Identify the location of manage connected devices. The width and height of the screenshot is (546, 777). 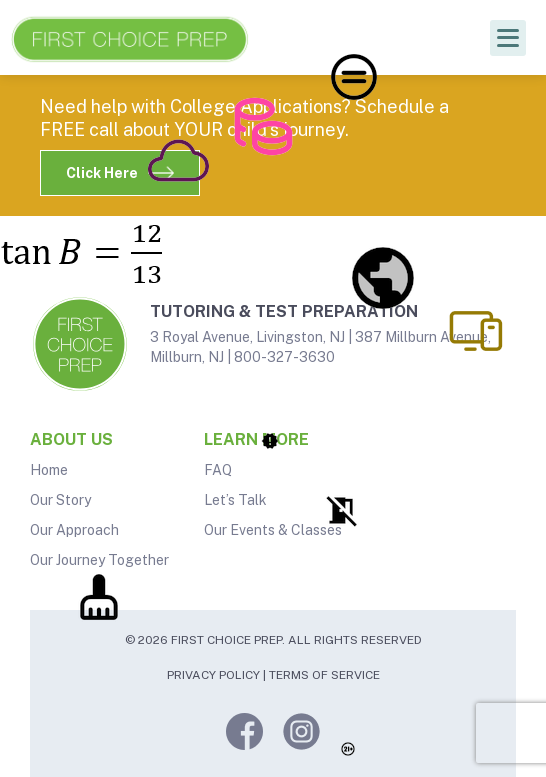
(475, 331).